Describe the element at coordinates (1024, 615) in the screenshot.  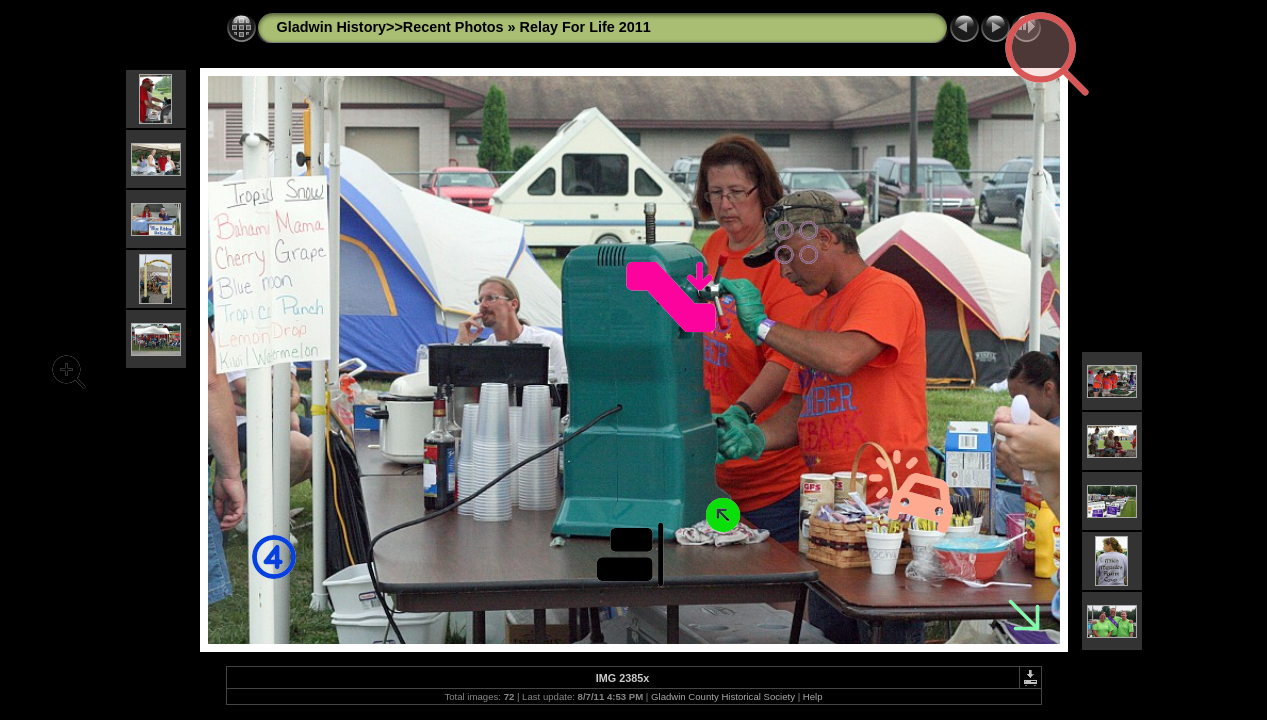
I see `navigate to the next item diagonally` at that location.